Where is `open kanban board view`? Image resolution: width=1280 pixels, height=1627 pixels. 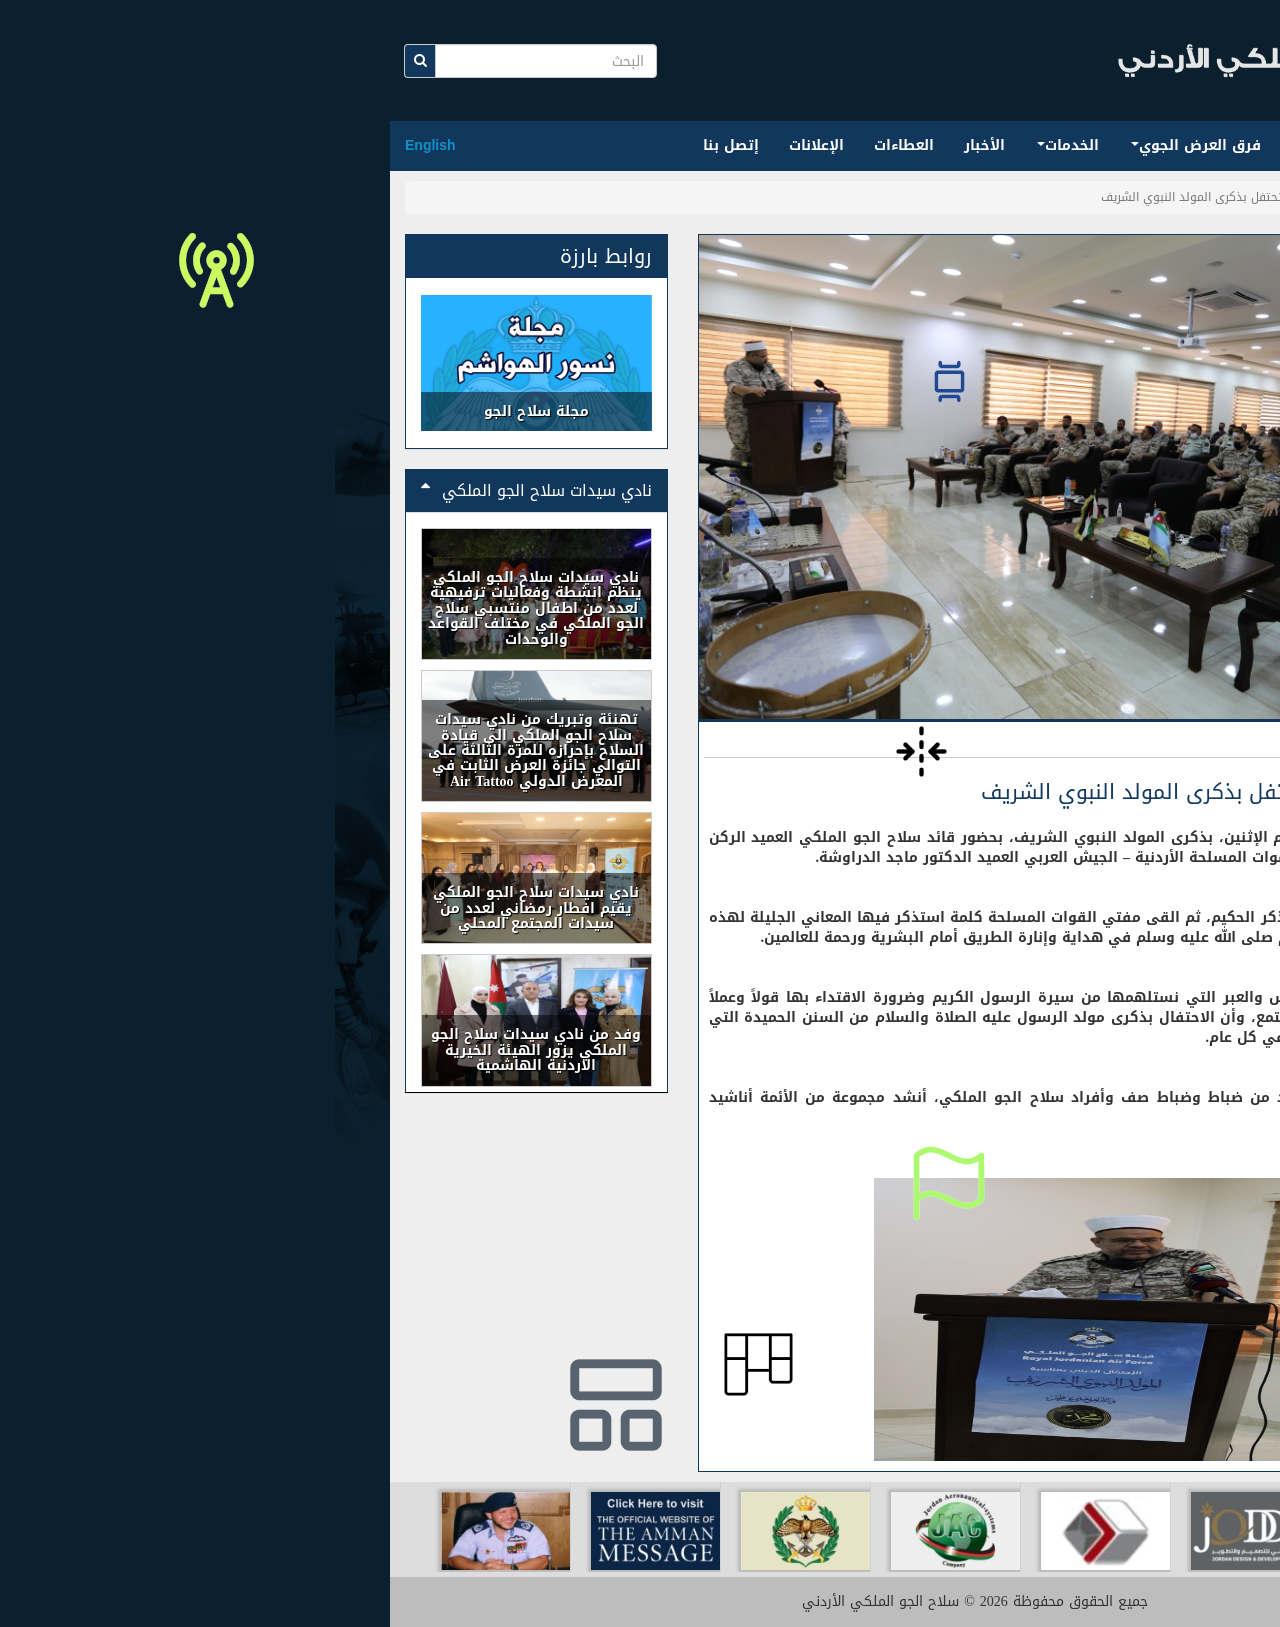 open kanban board view is located at coordinates (758, 1361).